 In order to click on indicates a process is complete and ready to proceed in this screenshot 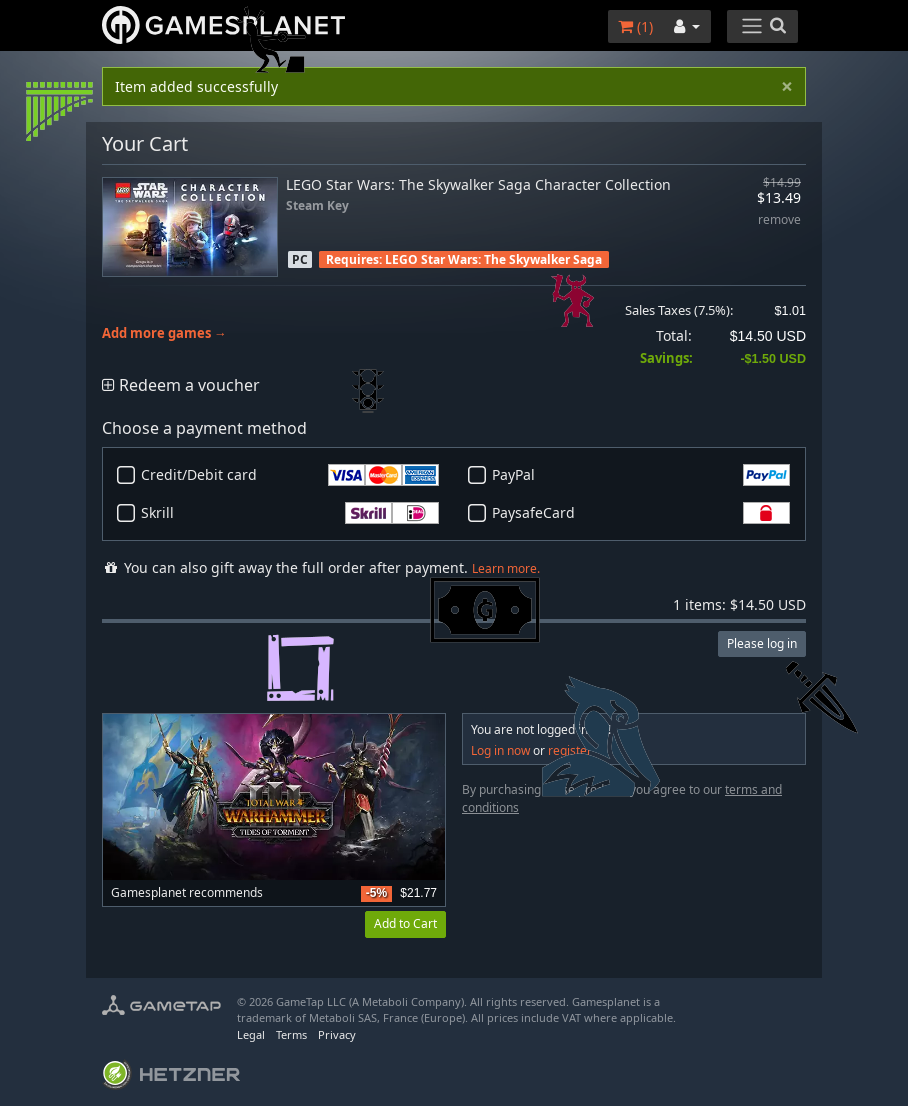, I will do `click(368, 391)`.